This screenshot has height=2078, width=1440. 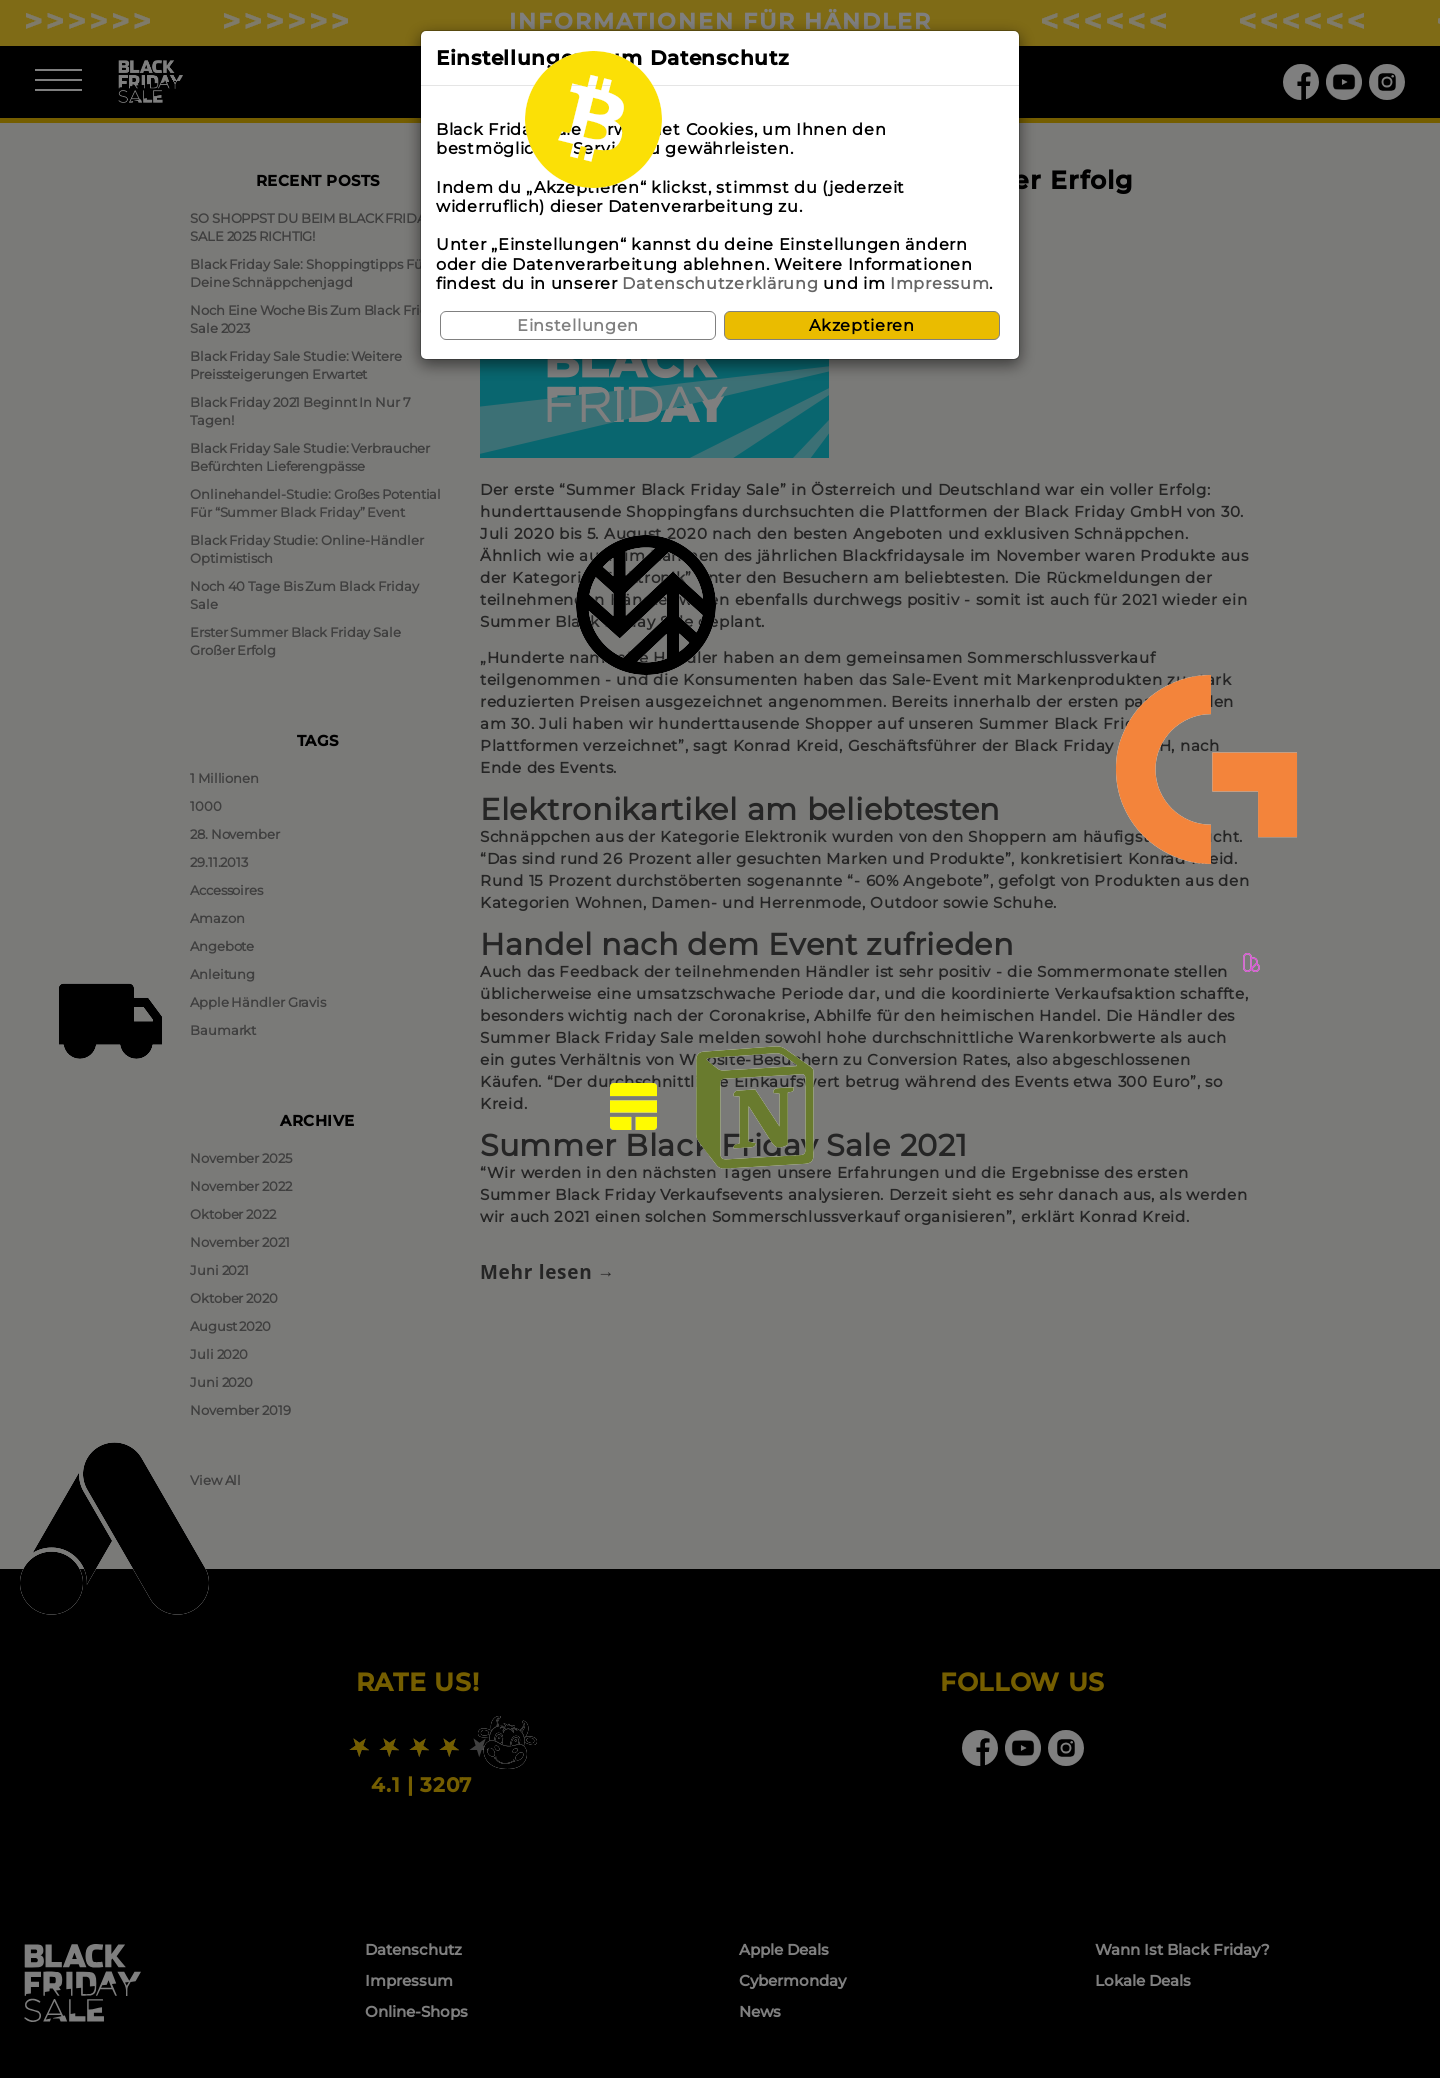 I want to click on open Notion app, so click(x=757, y=1107).